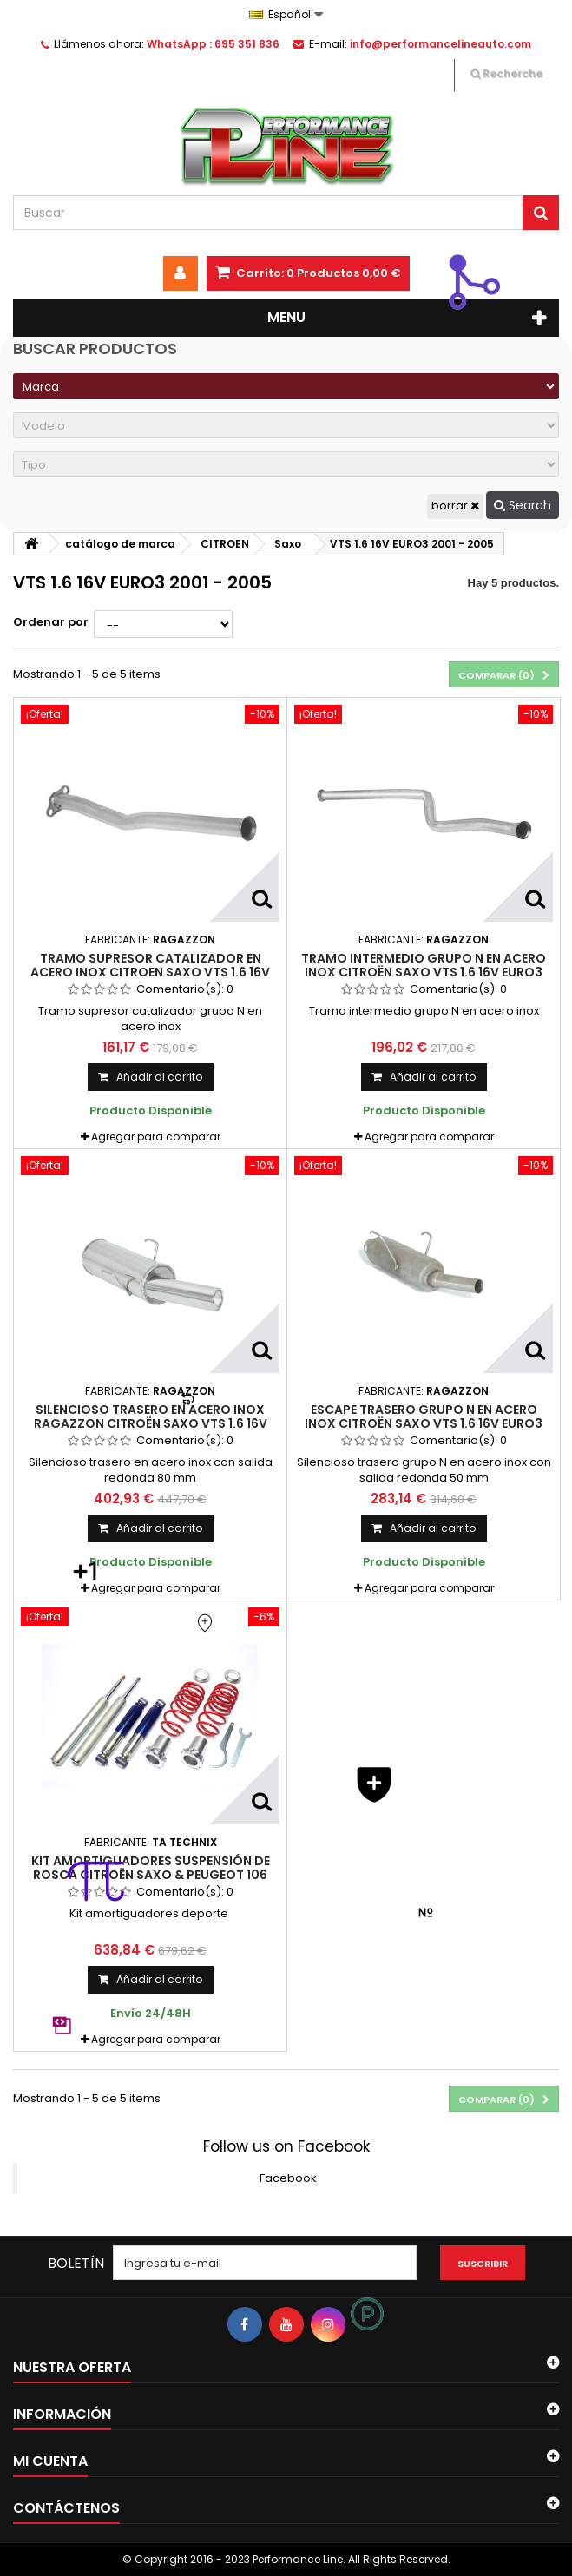 The height and width of the screenshot is (2576, 572). I want to click on merge branches in version control, so click(470, 282).